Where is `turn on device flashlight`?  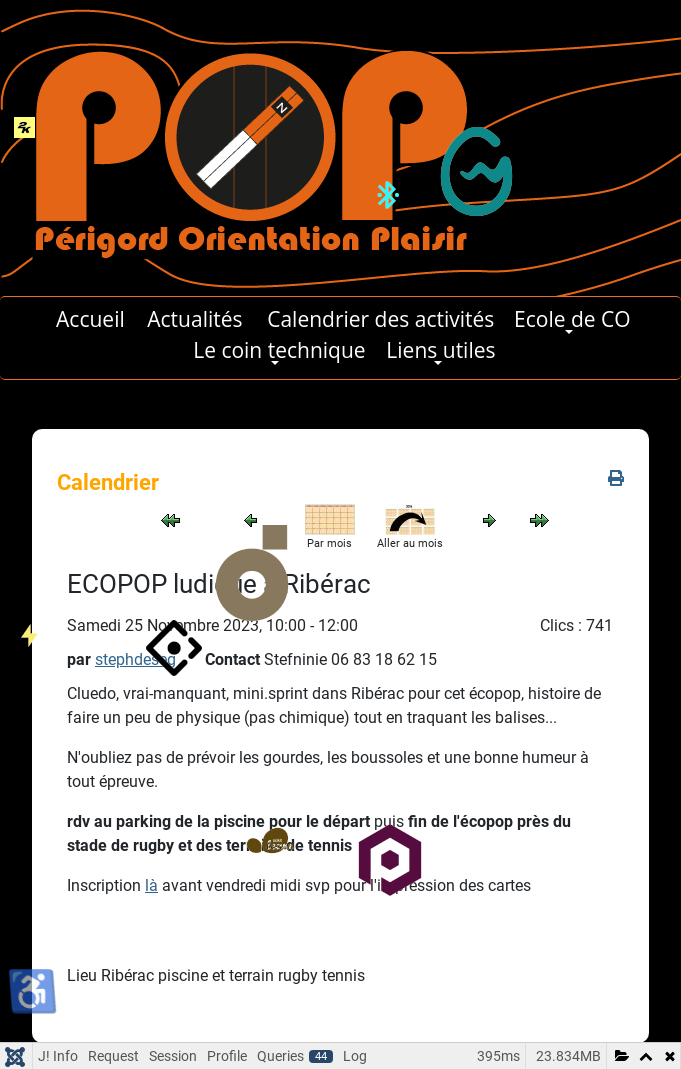 turn on device flashlight is located at coordinates (29, 635).